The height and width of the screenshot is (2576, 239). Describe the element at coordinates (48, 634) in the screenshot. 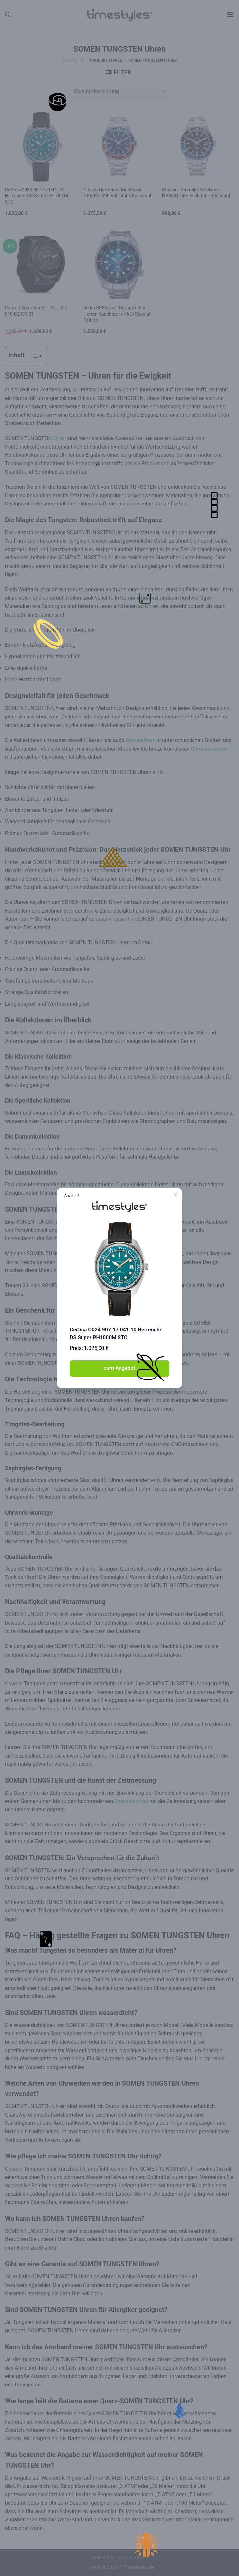

I see `view tire or wheel settings` at that location.